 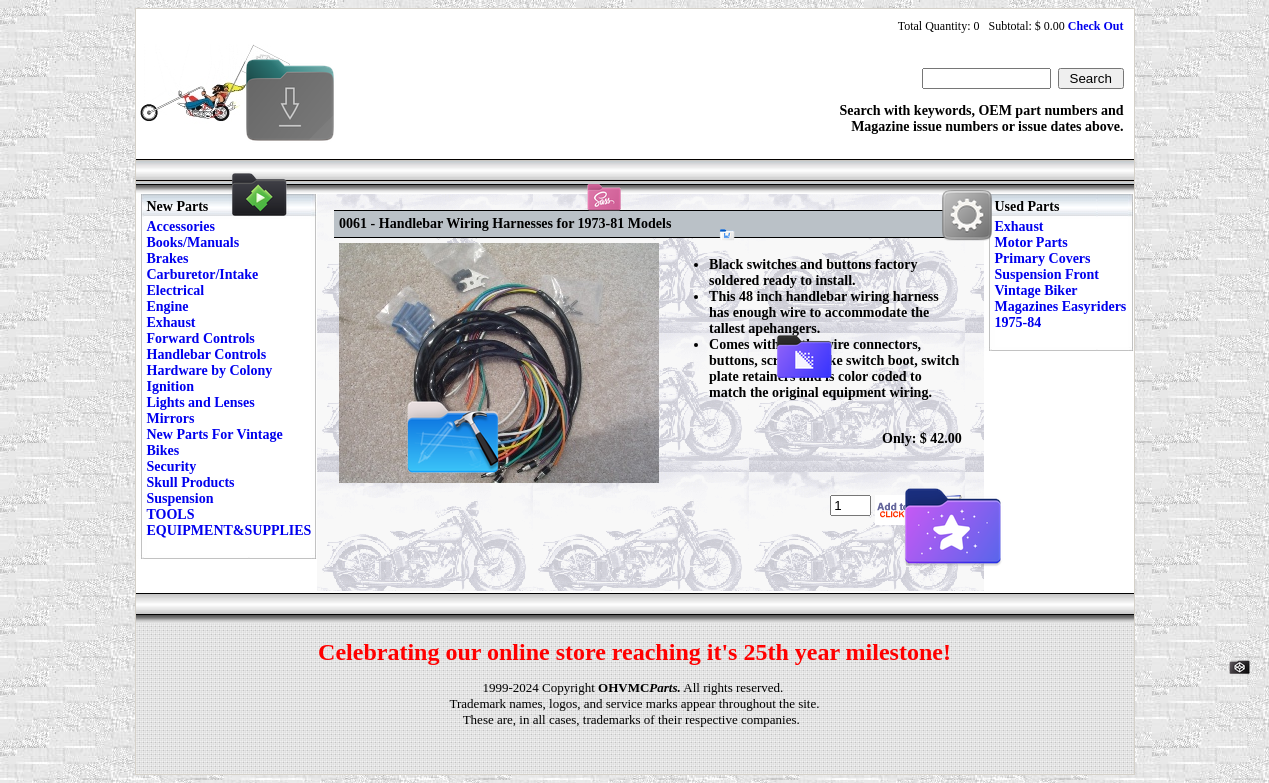 What do you see at coordinates (952, 528) in the screenshot?
I see `open telegram premium files folder` at bounding box center [952, 528].